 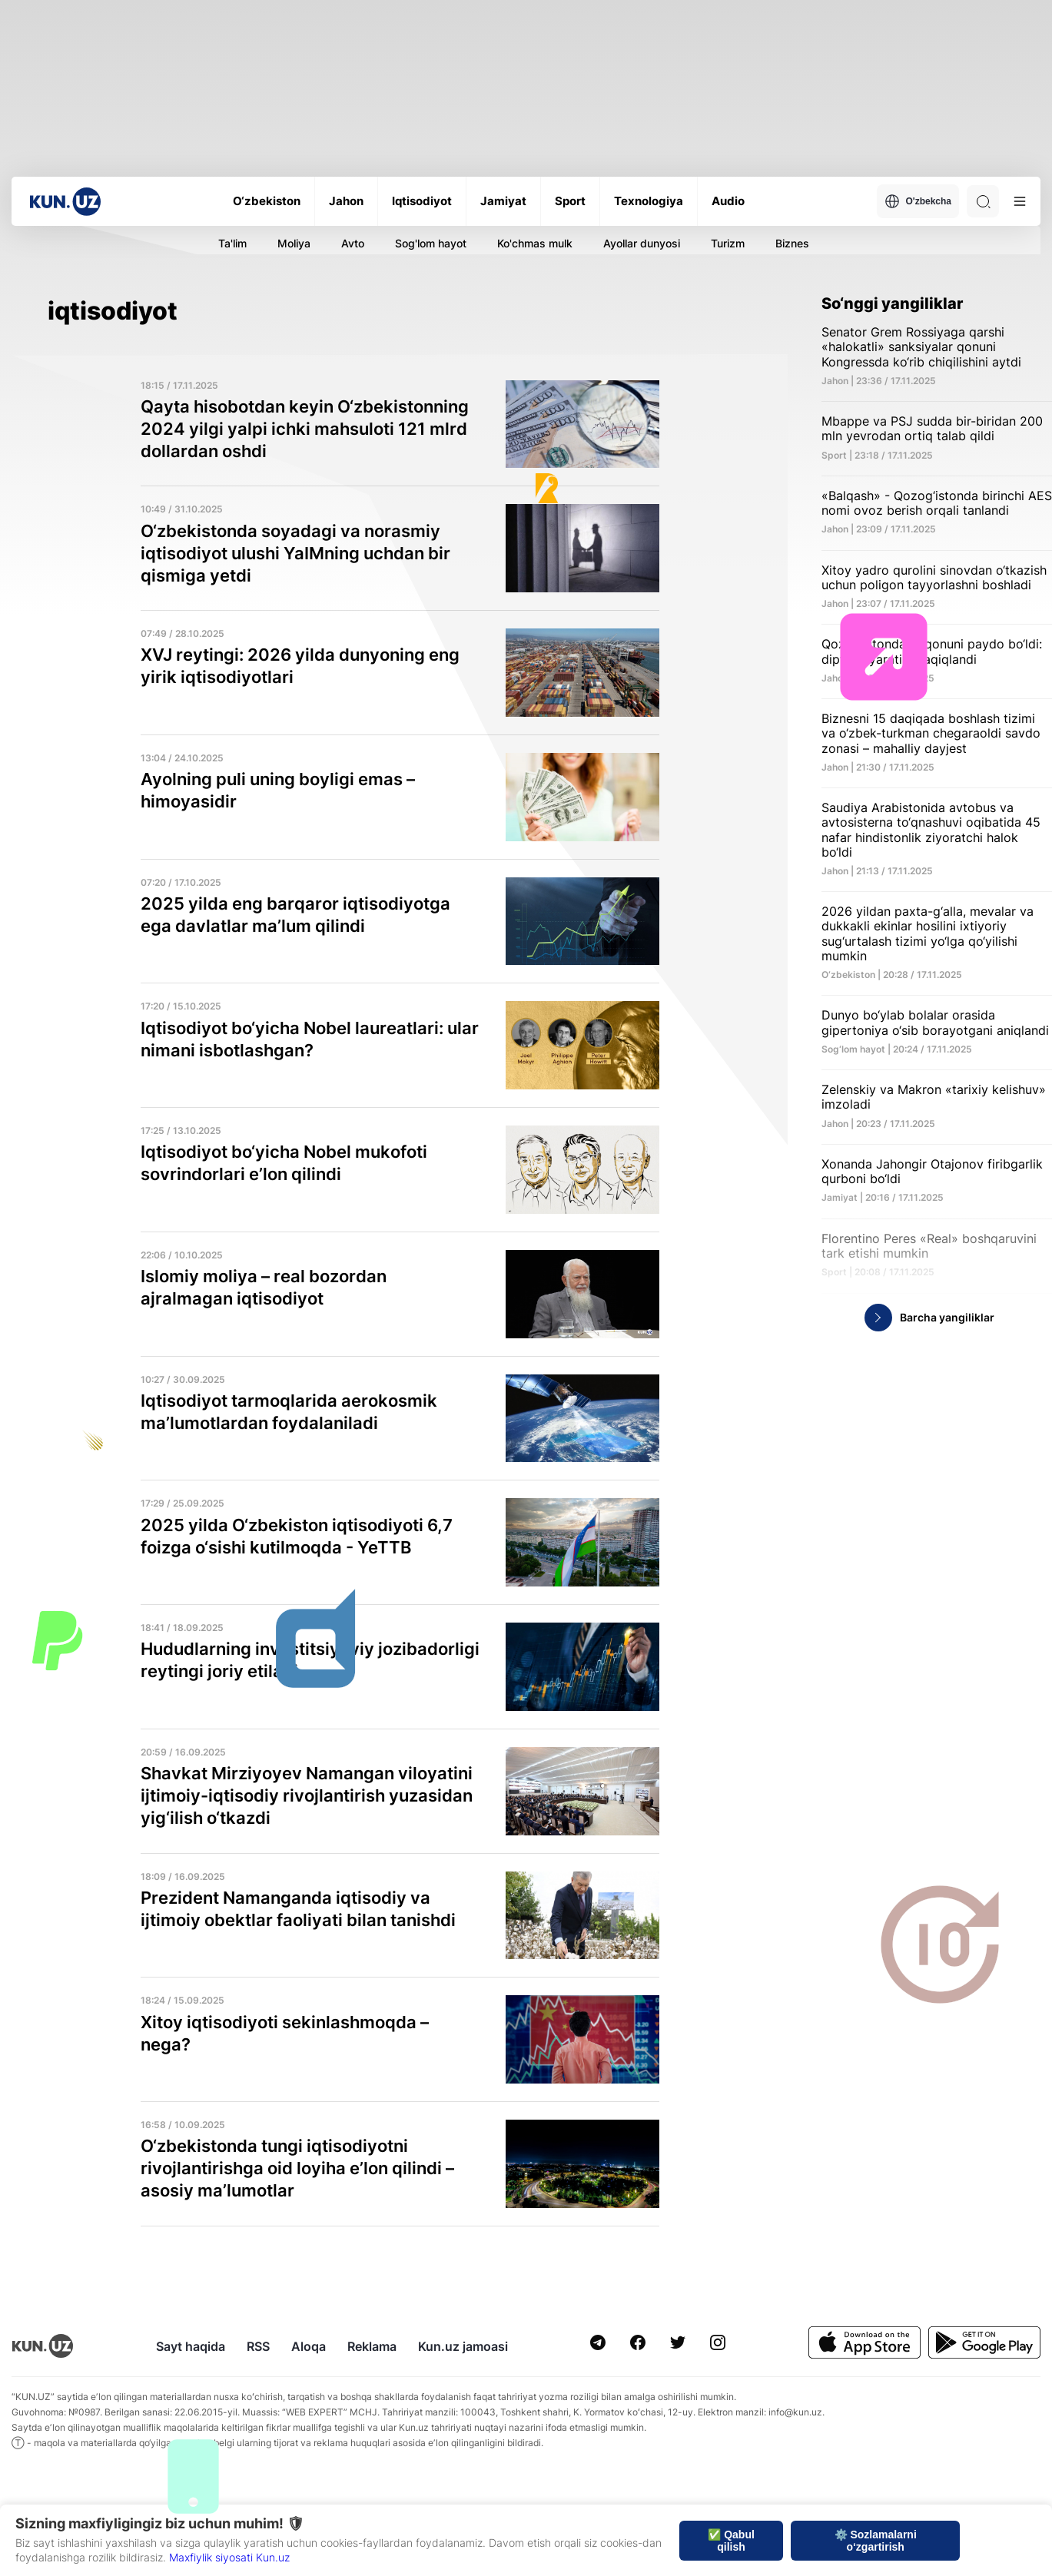 I want to click on skip forward 10 seconds, so click(x=940, y=1944).